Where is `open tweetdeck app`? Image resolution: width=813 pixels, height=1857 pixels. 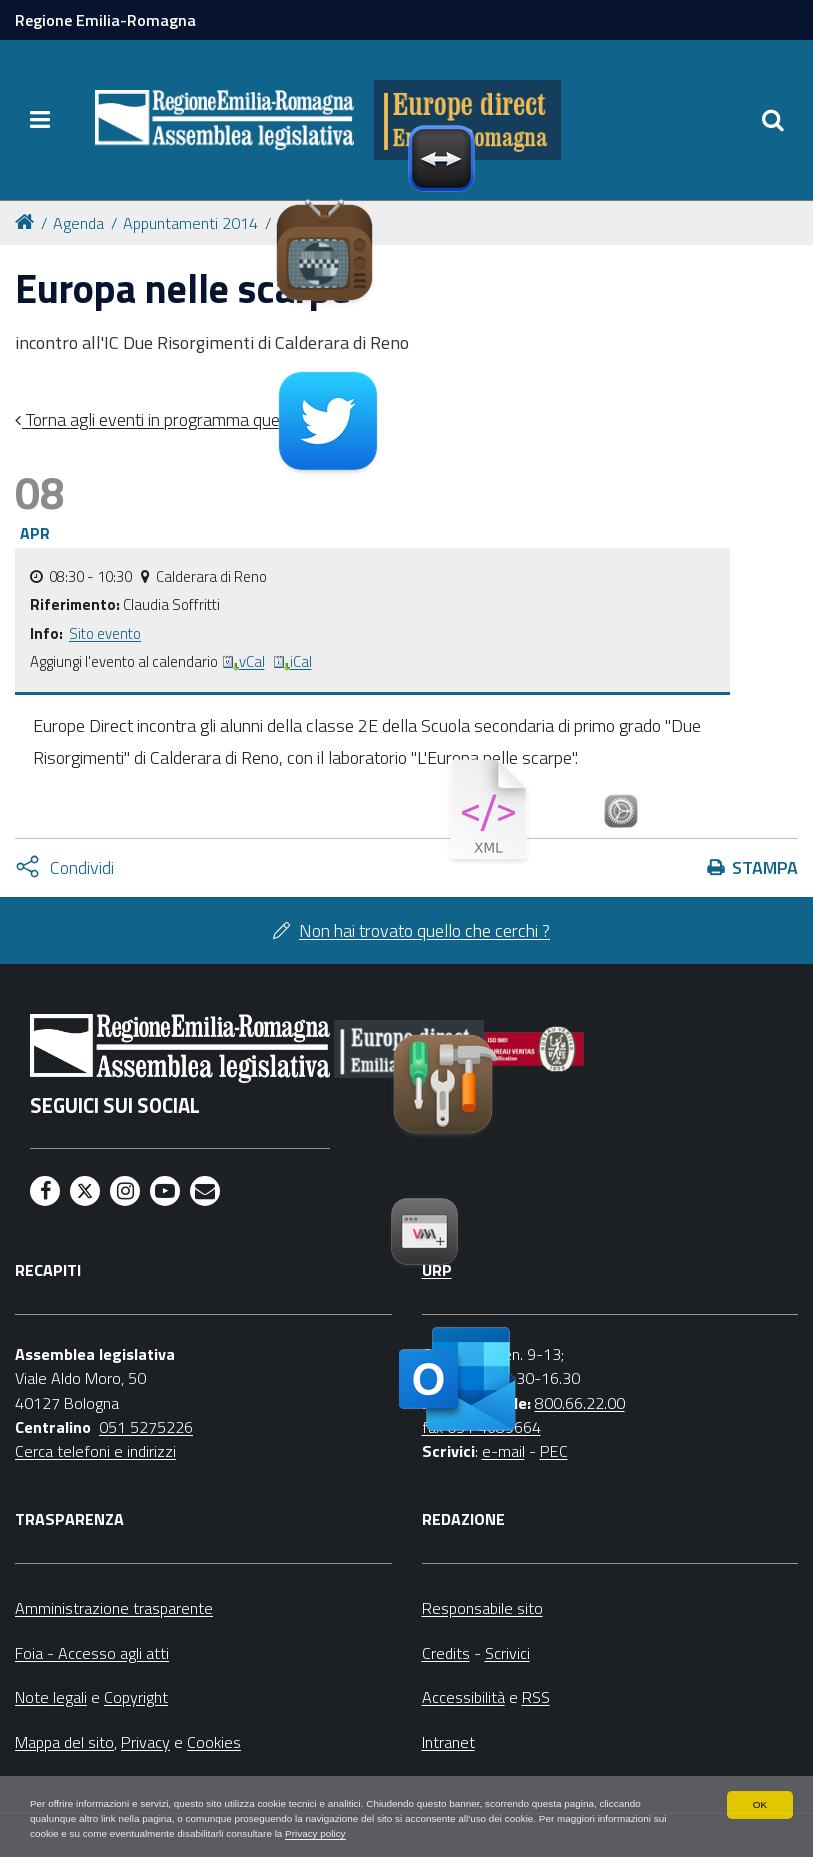
open tweetdeck app is located at coordinates (328, 421).